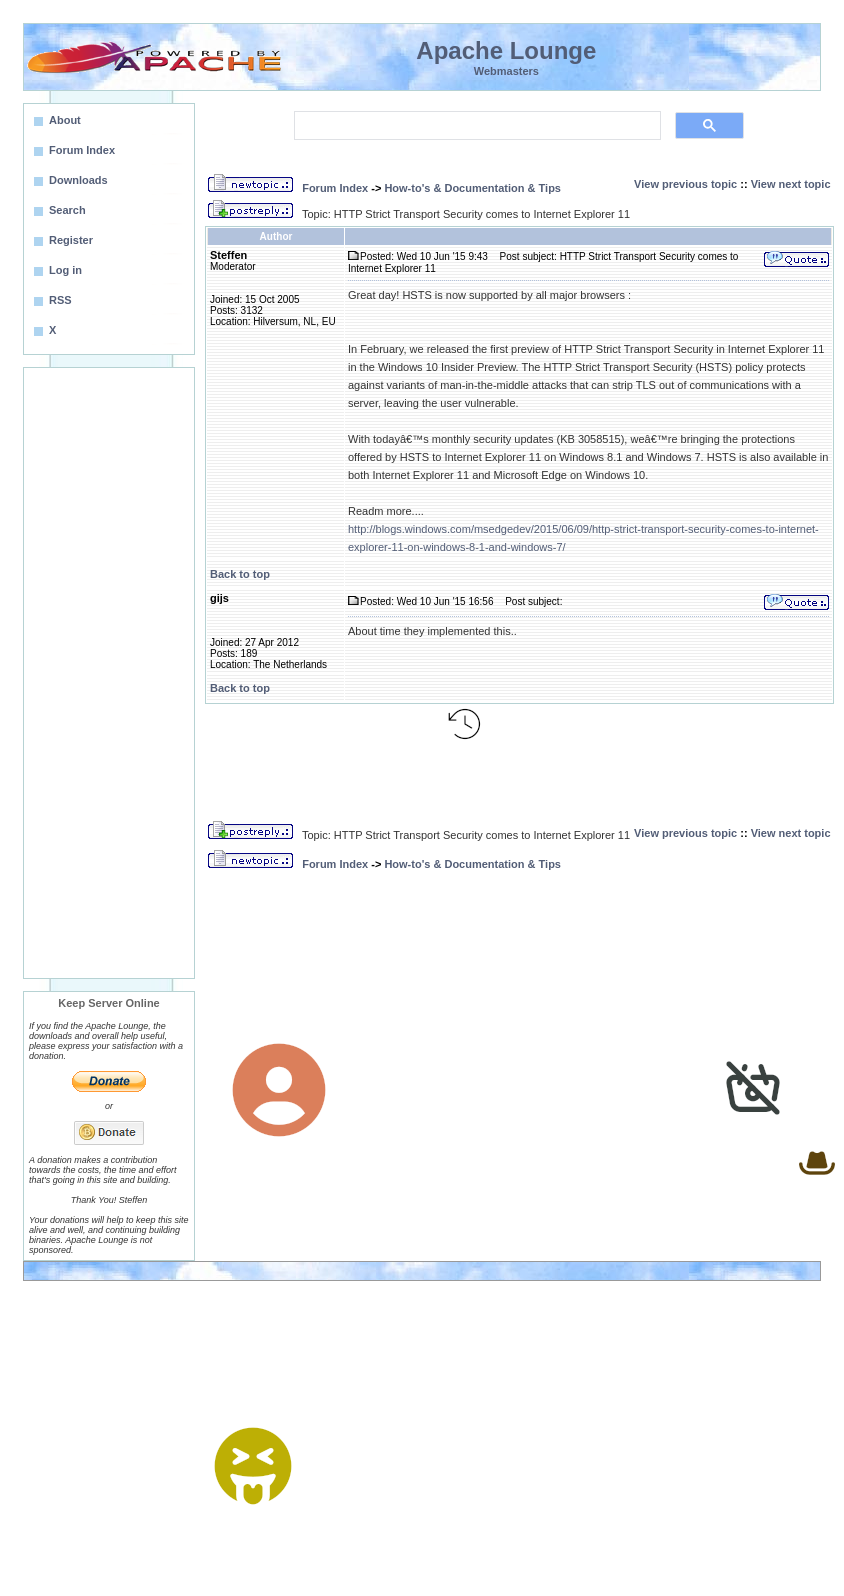 This screenshot has height=1596, width=844. What do you see at coordinates (817, 1164) in the screenshot?
I see `select western or country theme` at bounding box center [817, 1164].